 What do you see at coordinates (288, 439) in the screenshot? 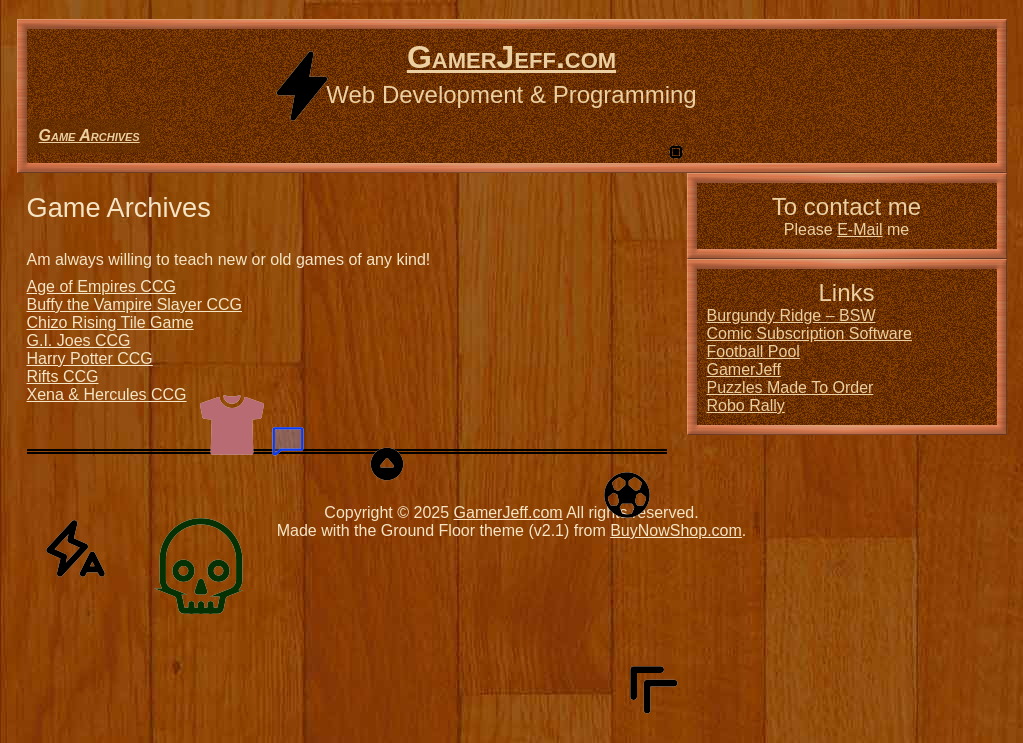
I see `open chat or messaging` at bounding box center [288, 439].